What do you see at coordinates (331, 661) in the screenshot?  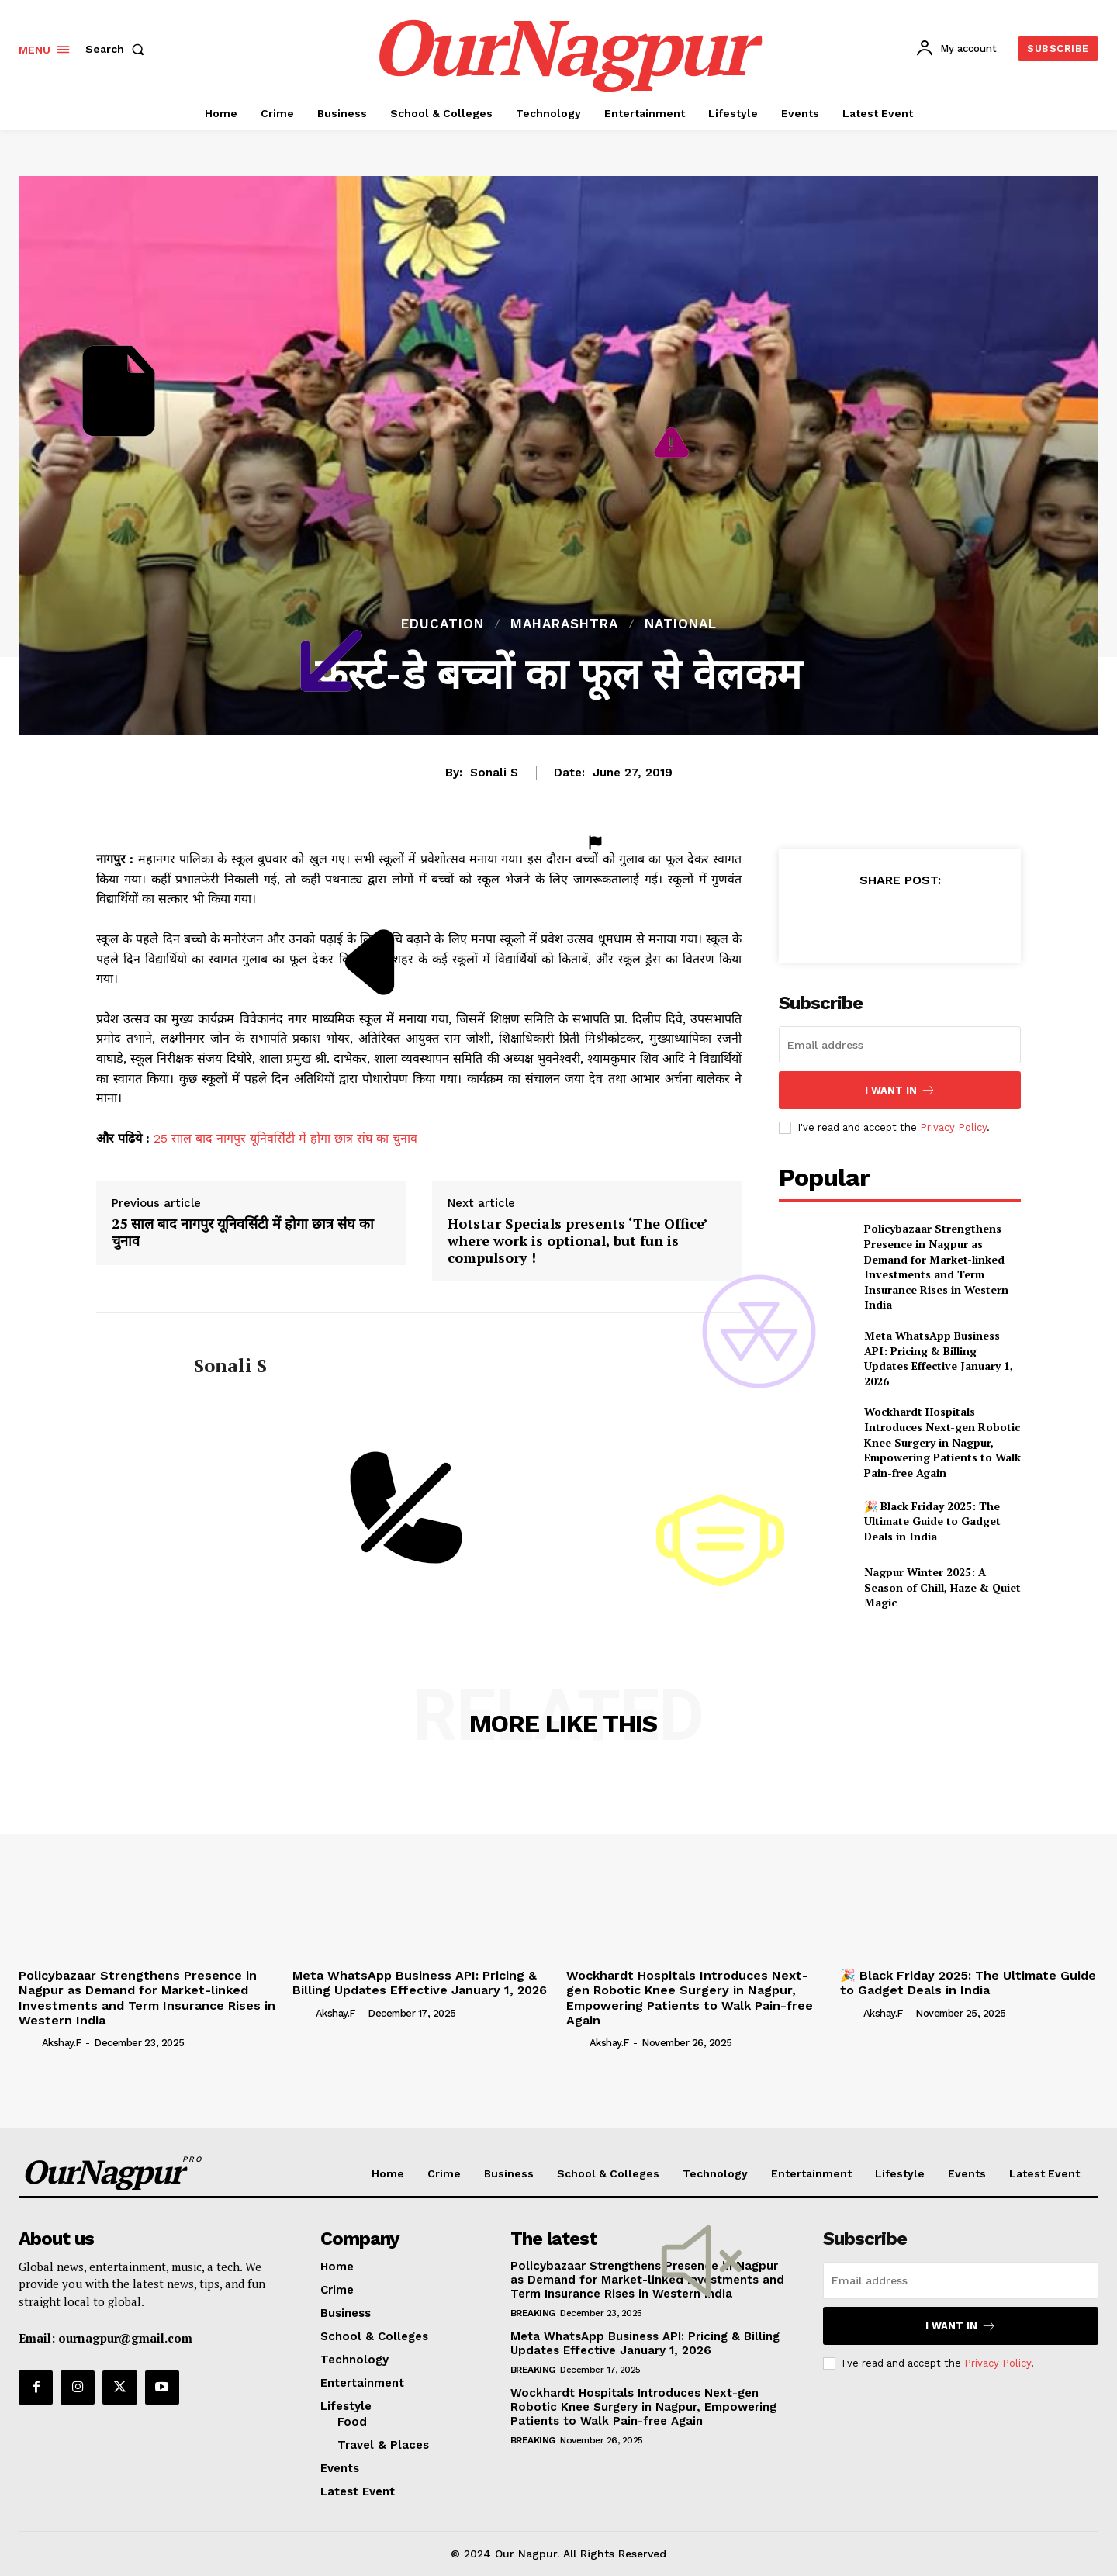 I see `collapse or minimize a panel` at bounding box center [331, 661].